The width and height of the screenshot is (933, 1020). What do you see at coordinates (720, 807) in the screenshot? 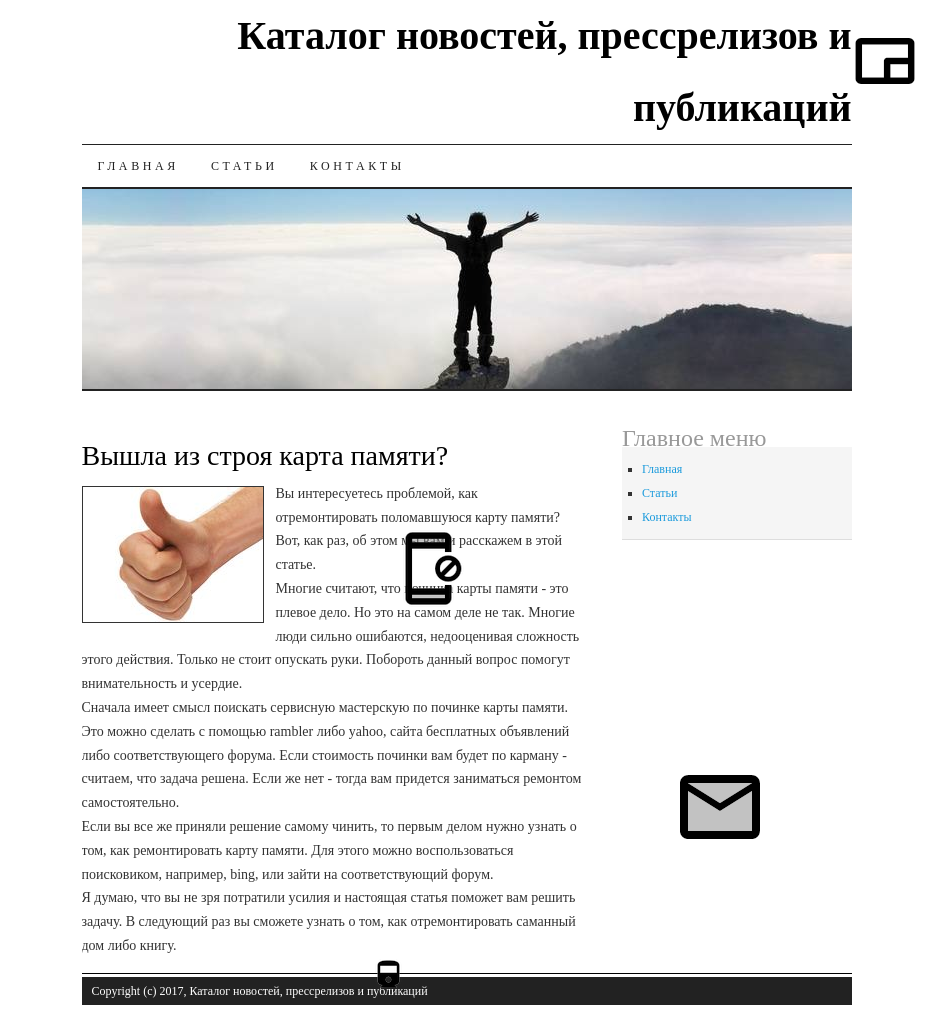
I see `open your email inbox` at bounding box center [720, 807].